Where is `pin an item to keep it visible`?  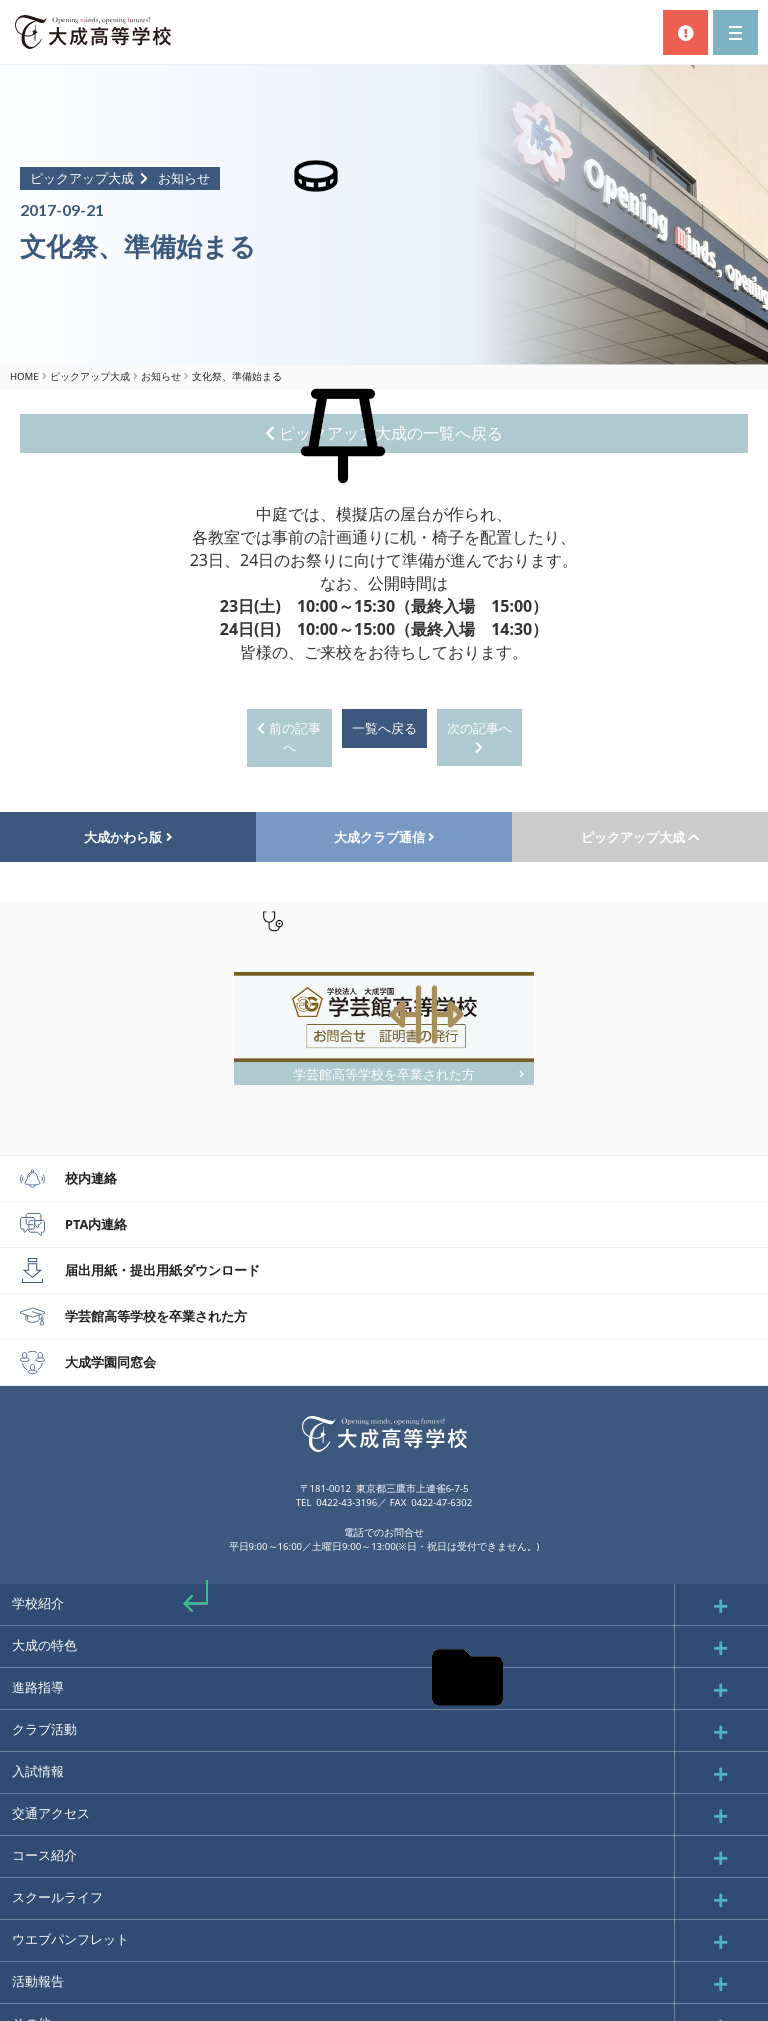 pin an item to keep it visible is located at coordinates (343, 431).